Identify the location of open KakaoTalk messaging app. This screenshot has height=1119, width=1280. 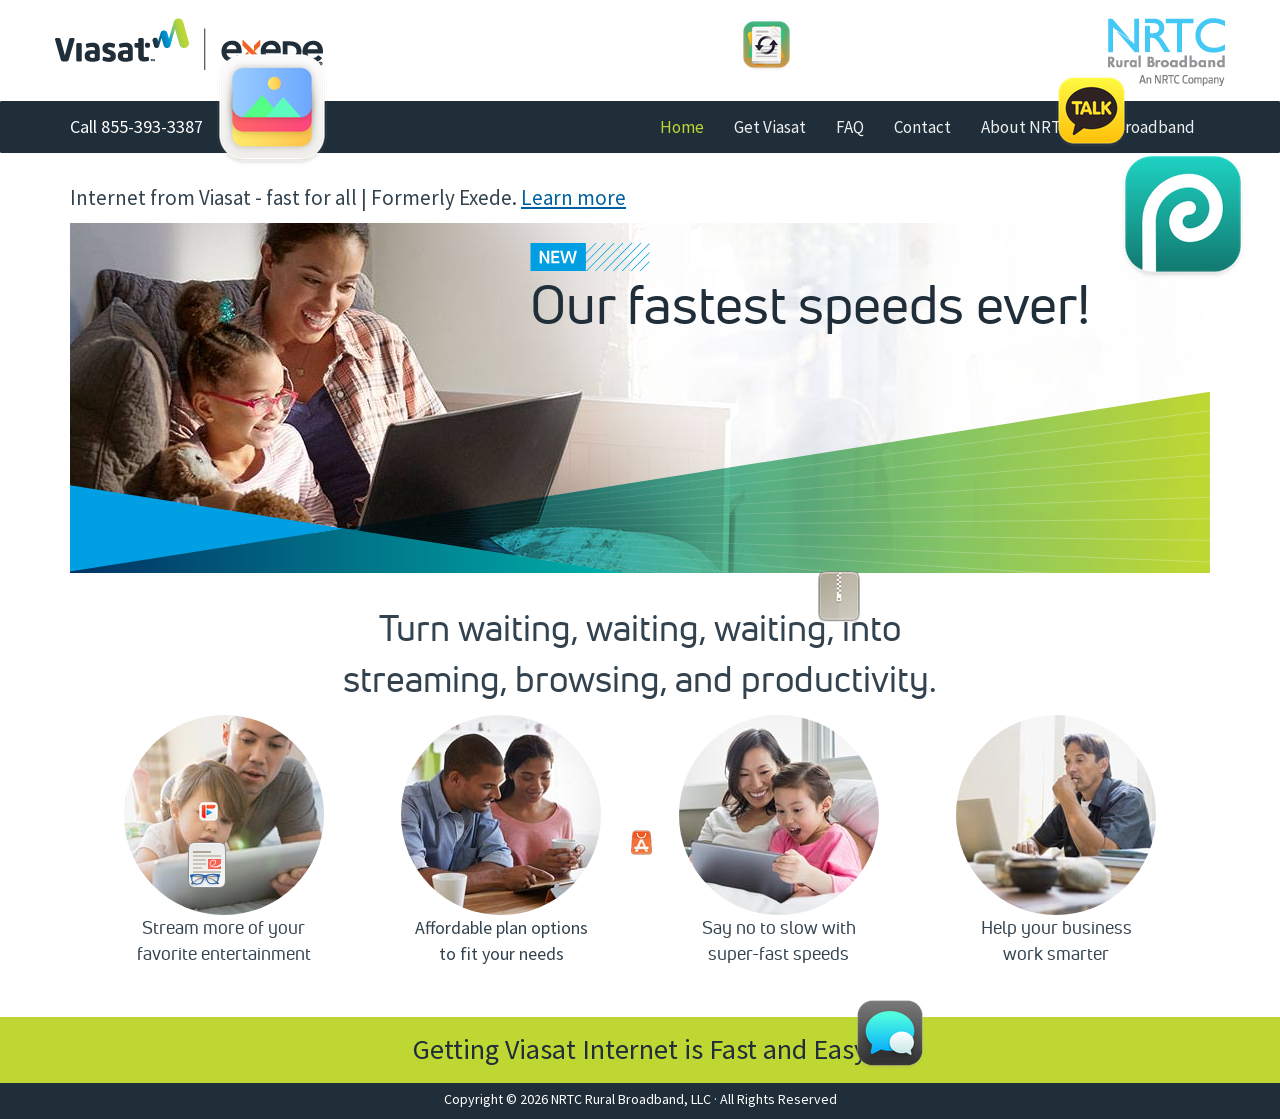
(1091, 110).